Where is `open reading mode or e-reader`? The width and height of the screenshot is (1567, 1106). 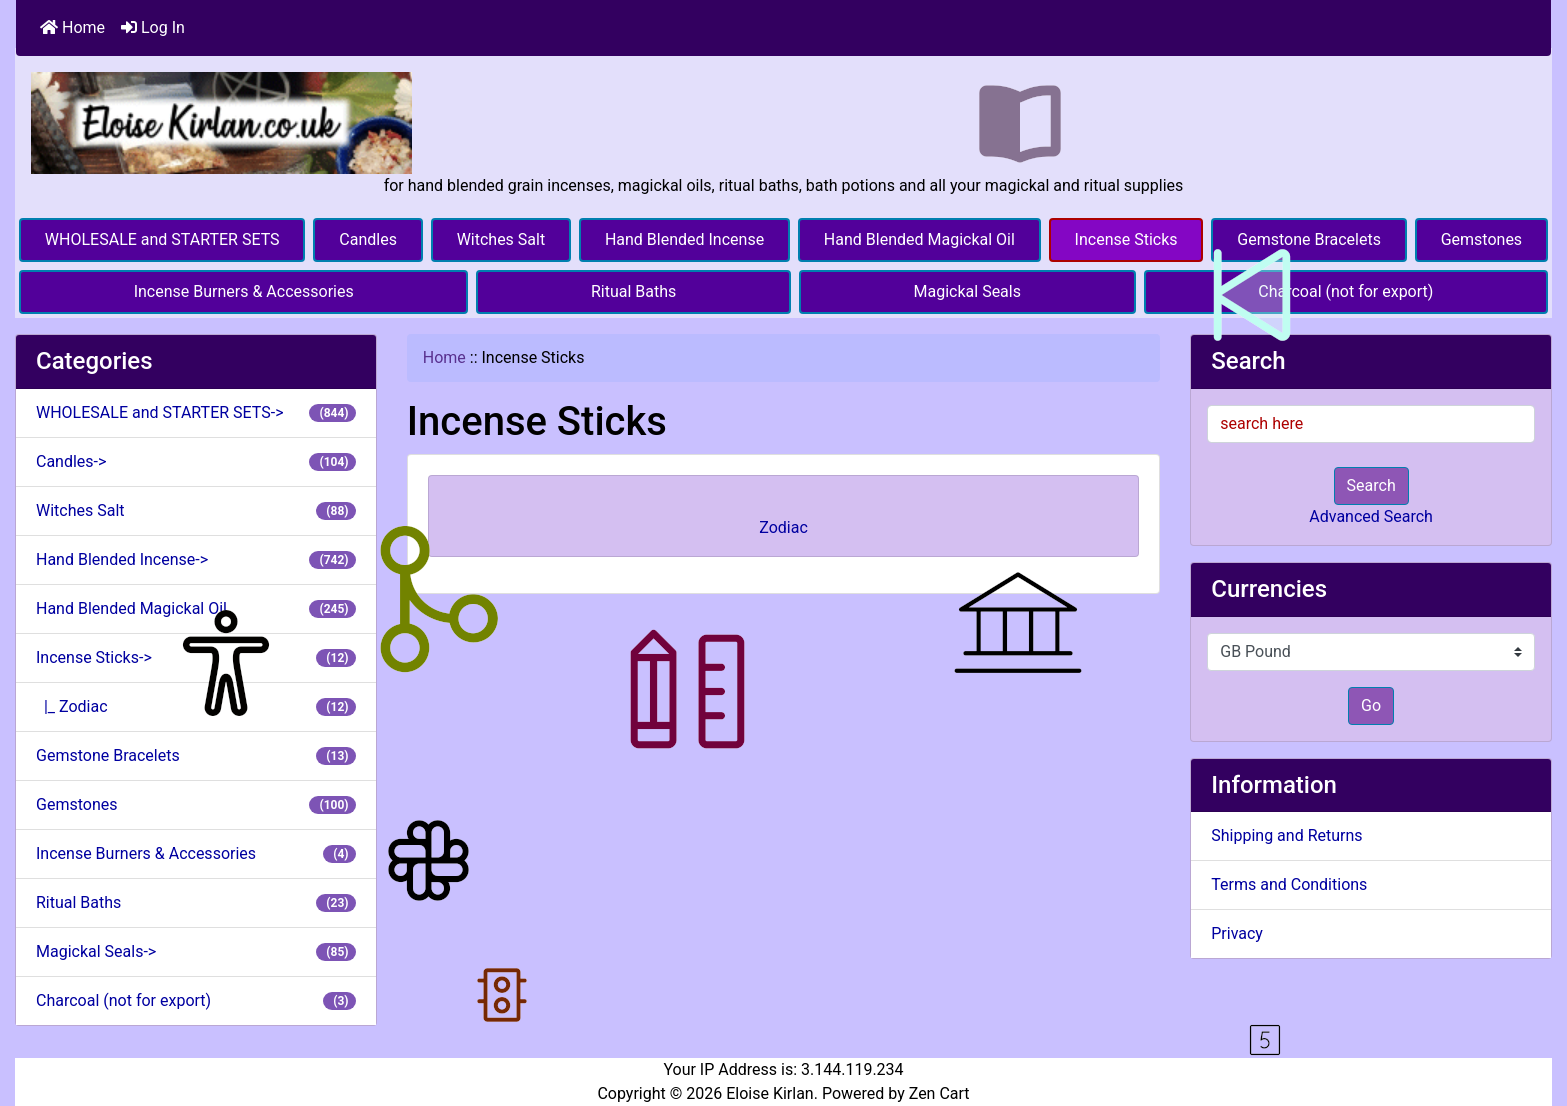 open reading mode or e-reader is located at coordinates (1020, 121).